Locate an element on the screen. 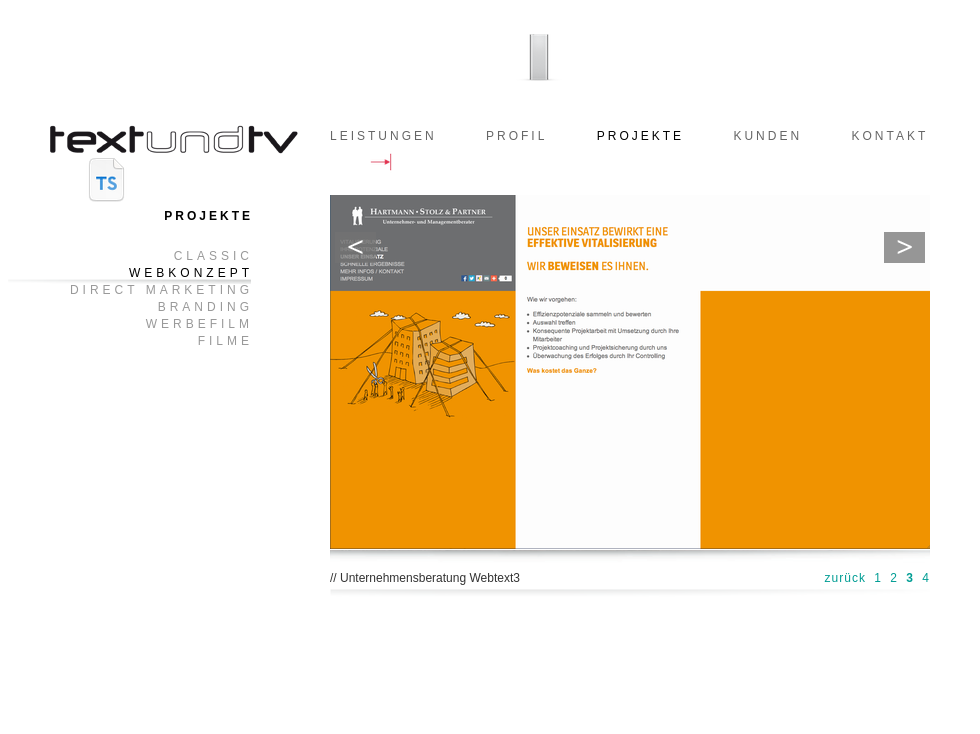  go to the last item or page is located at coordinates (381, 162).